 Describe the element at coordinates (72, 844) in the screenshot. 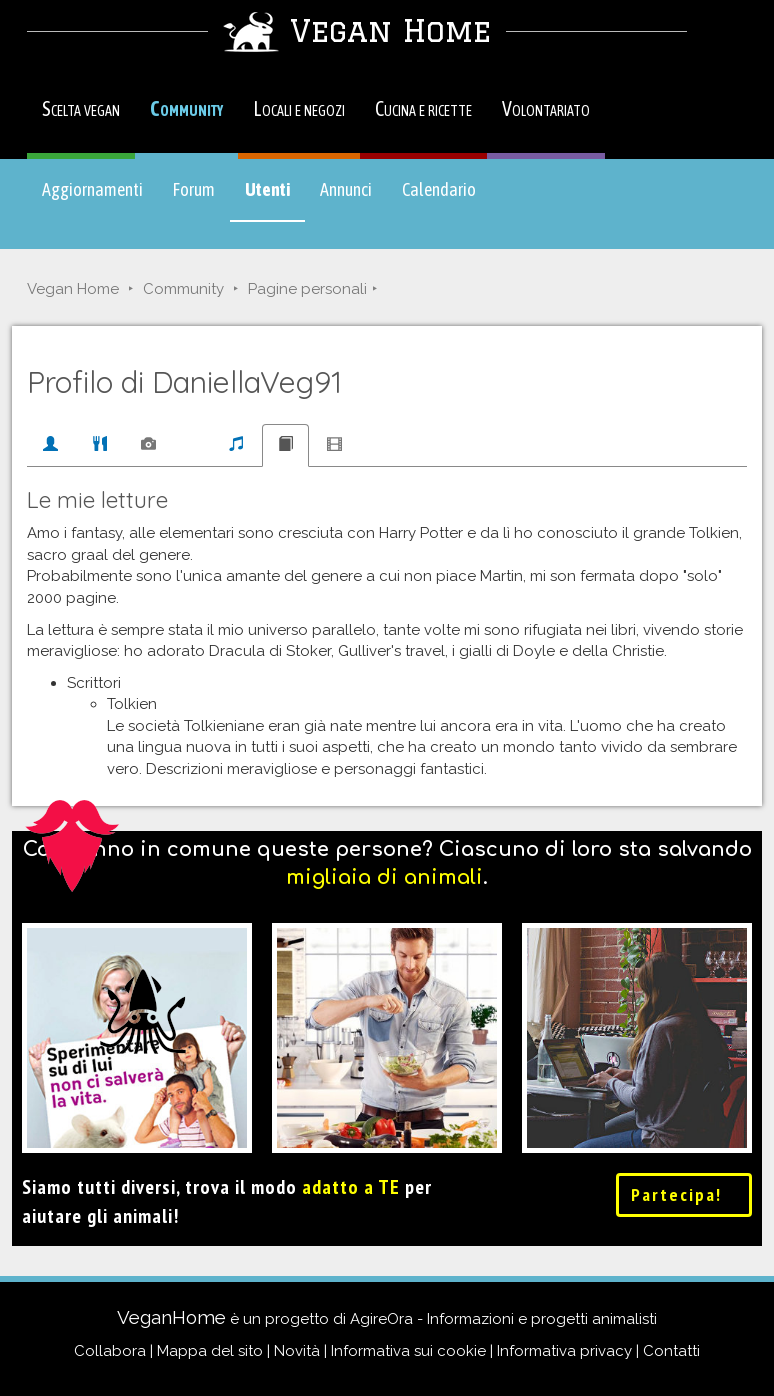

I see `select beard style for character customization` at that location.